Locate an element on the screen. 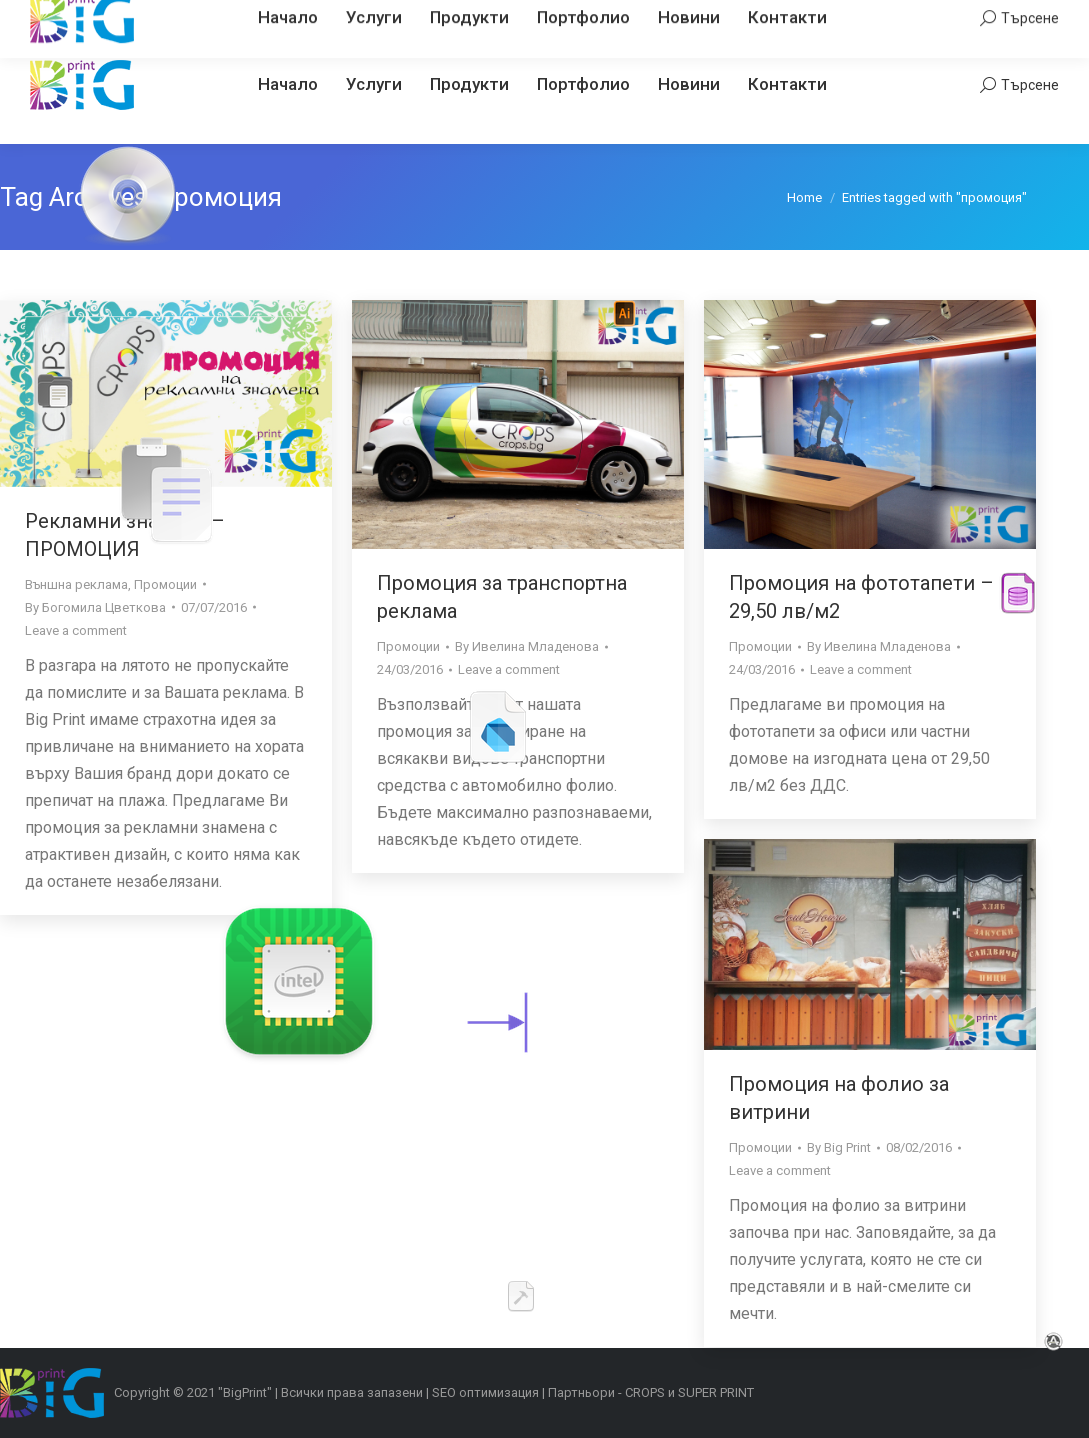  go to the last item in a list or sequence is located at coordinates (497, 1022).